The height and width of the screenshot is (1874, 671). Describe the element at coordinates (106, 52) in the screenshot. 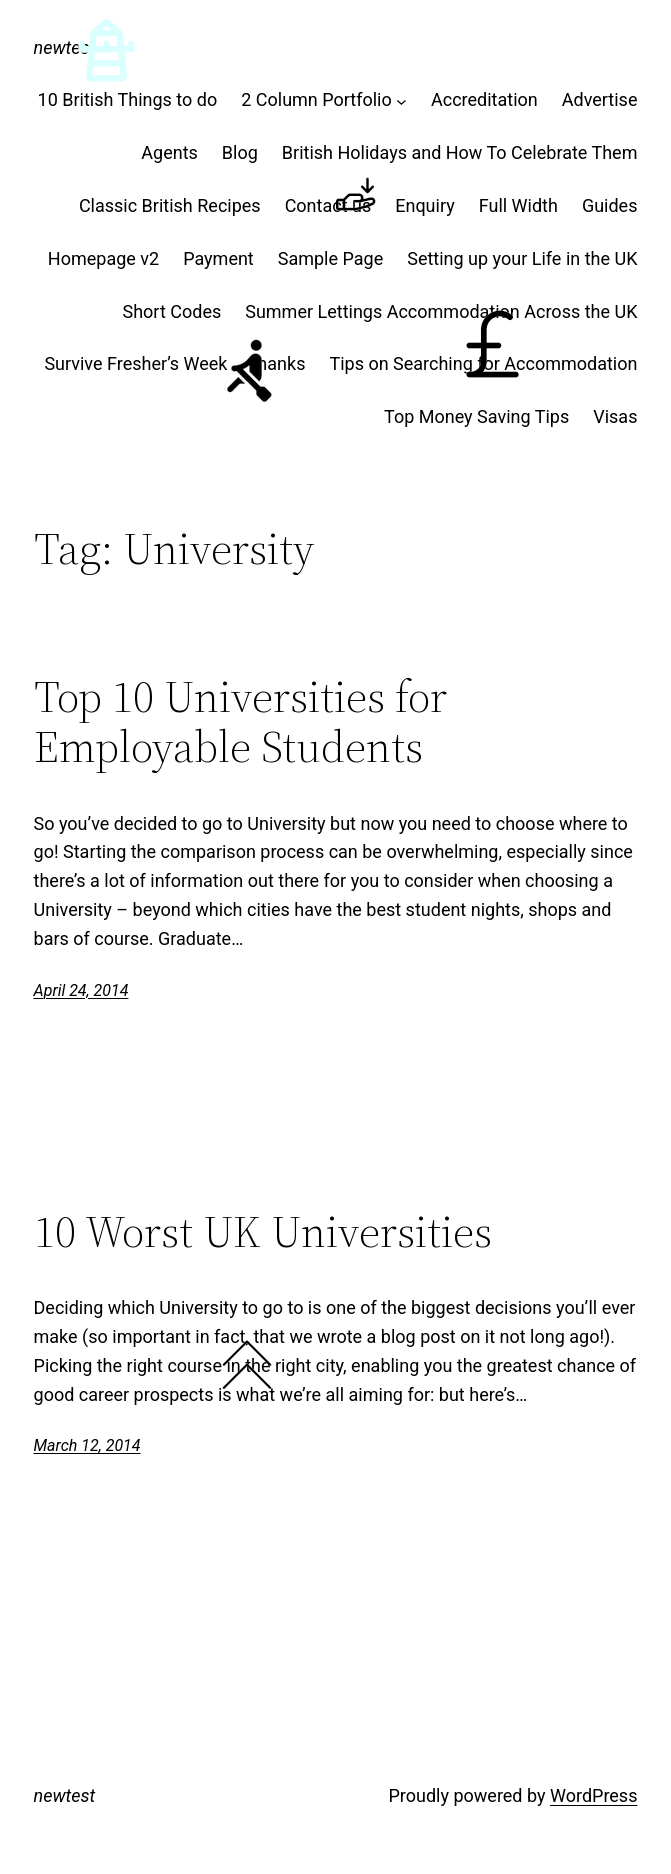

I see `access website accessibility or guidance features` at that location.